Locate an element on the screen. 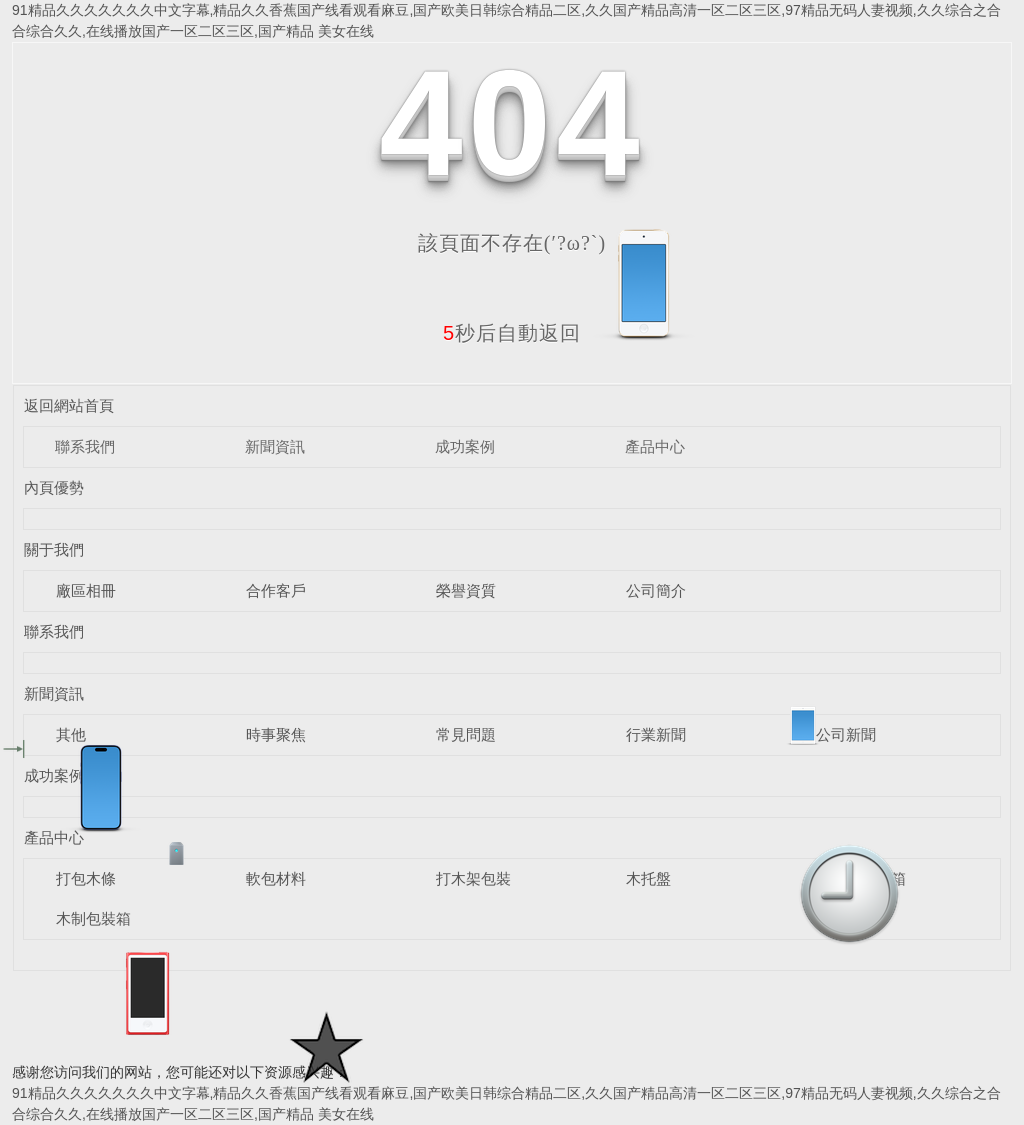 This screenshot has height=1125, width=1024. jump to the last item in a list is located at coordinates (14, 749).